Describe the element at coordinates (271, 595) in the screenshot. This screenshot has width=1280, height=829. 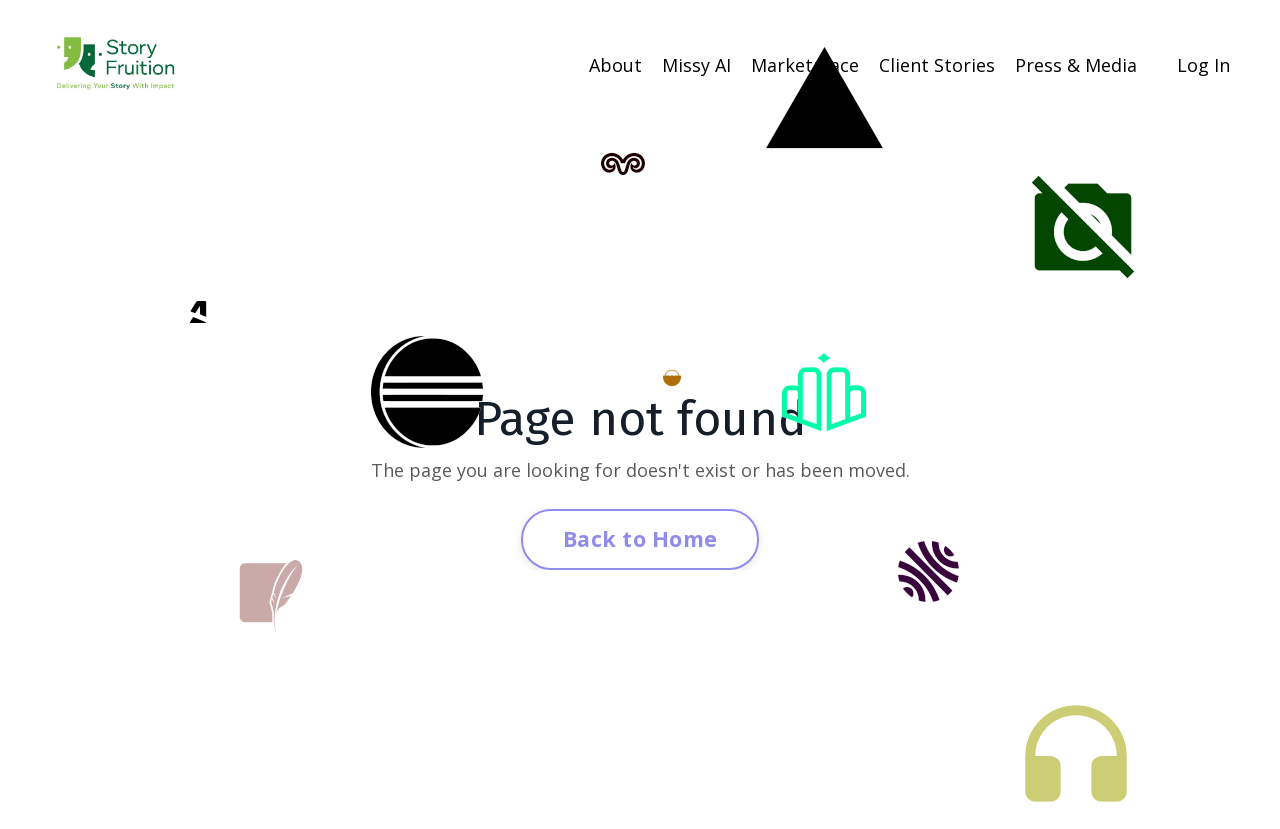
I see `SQLite database technology` at that location.